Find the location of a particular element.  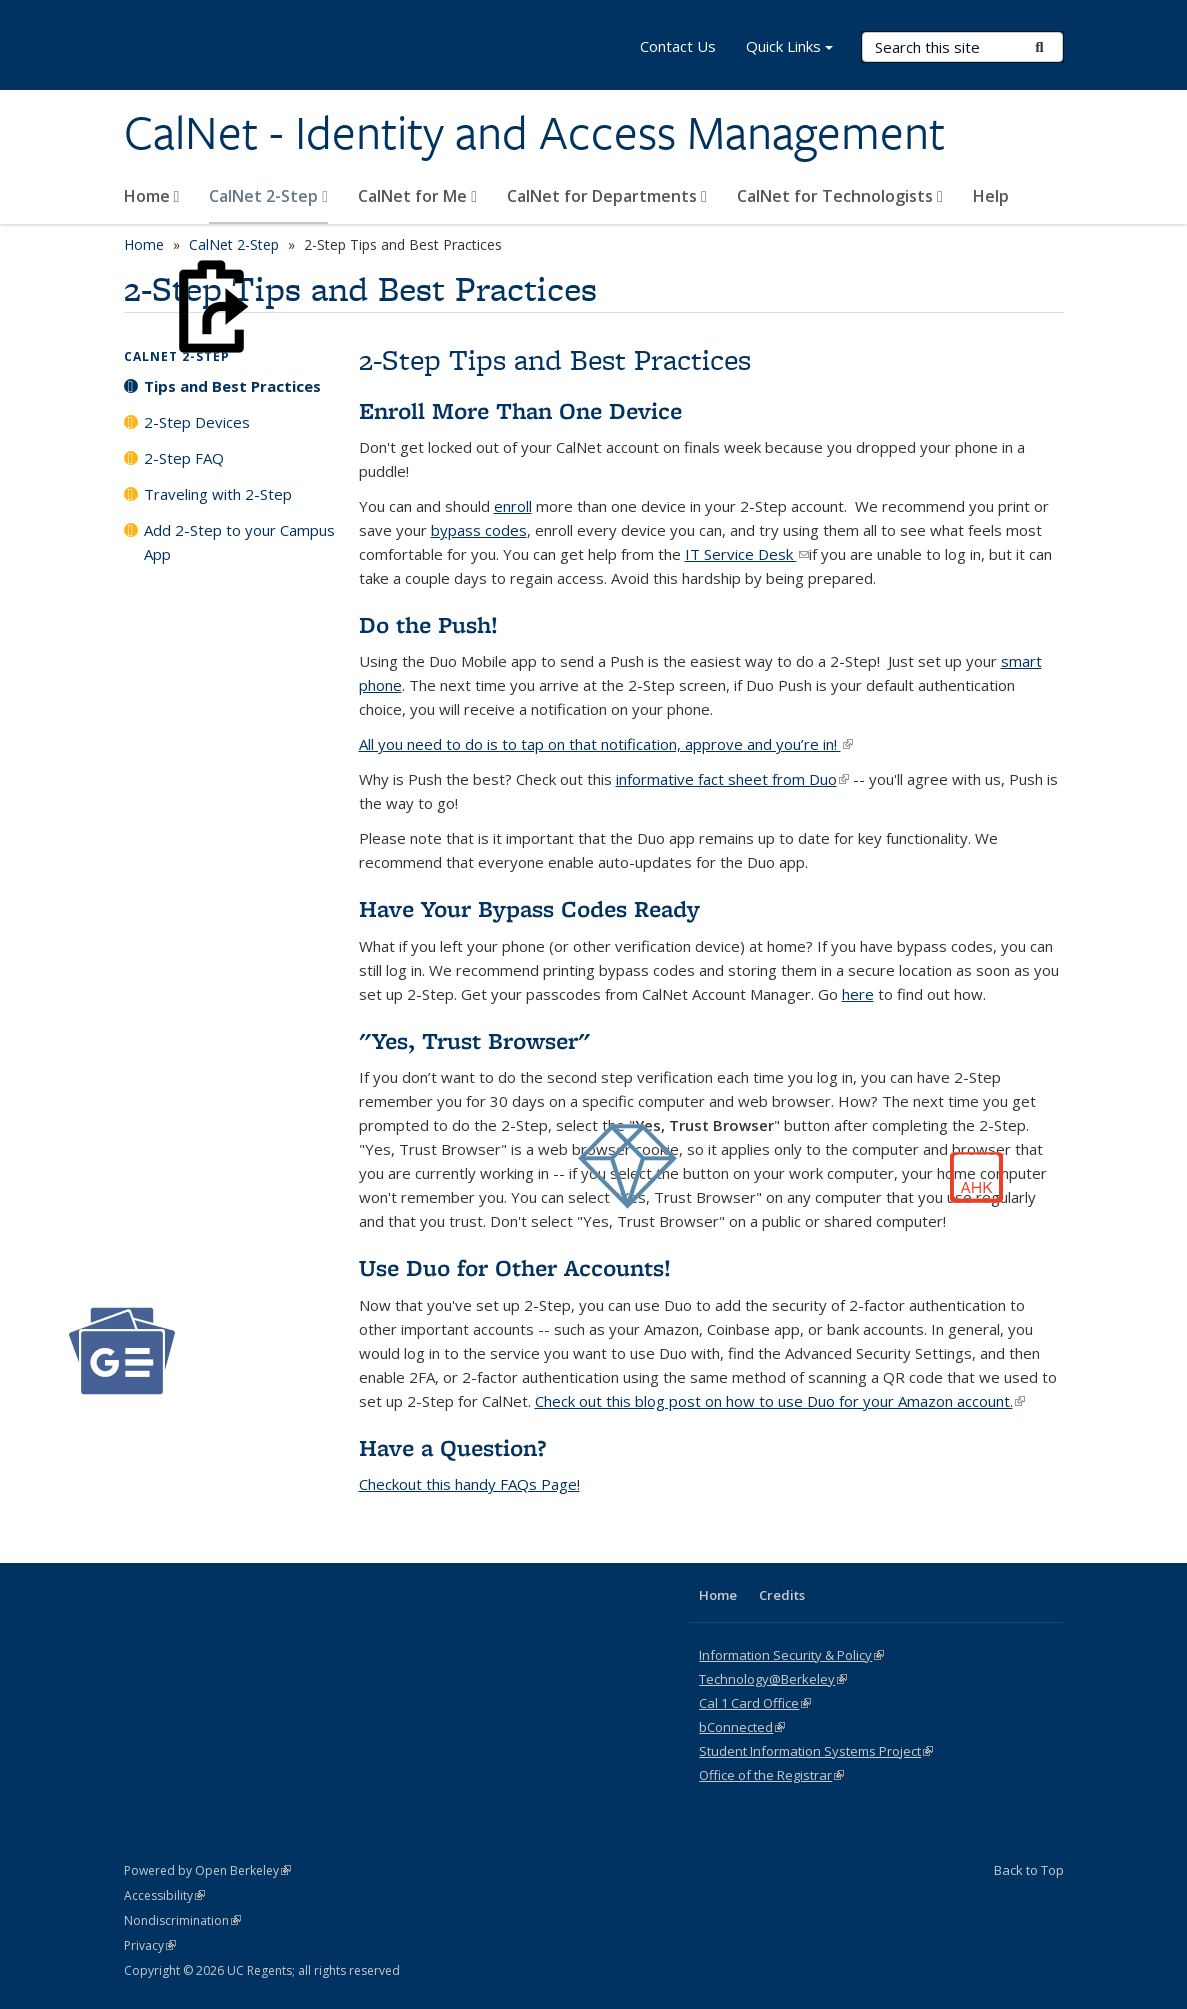

share battery power with another device is located at coordinates (211, 306).